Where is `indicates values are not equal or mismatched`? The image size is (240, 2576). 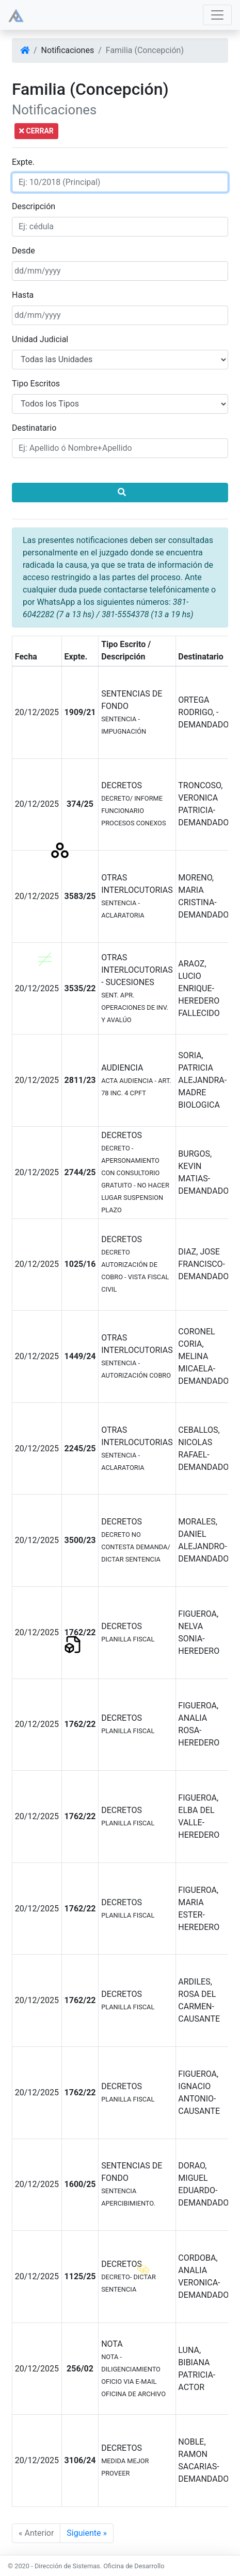 indicates values are not equal or mismatched is located at coordinates (45, 959).